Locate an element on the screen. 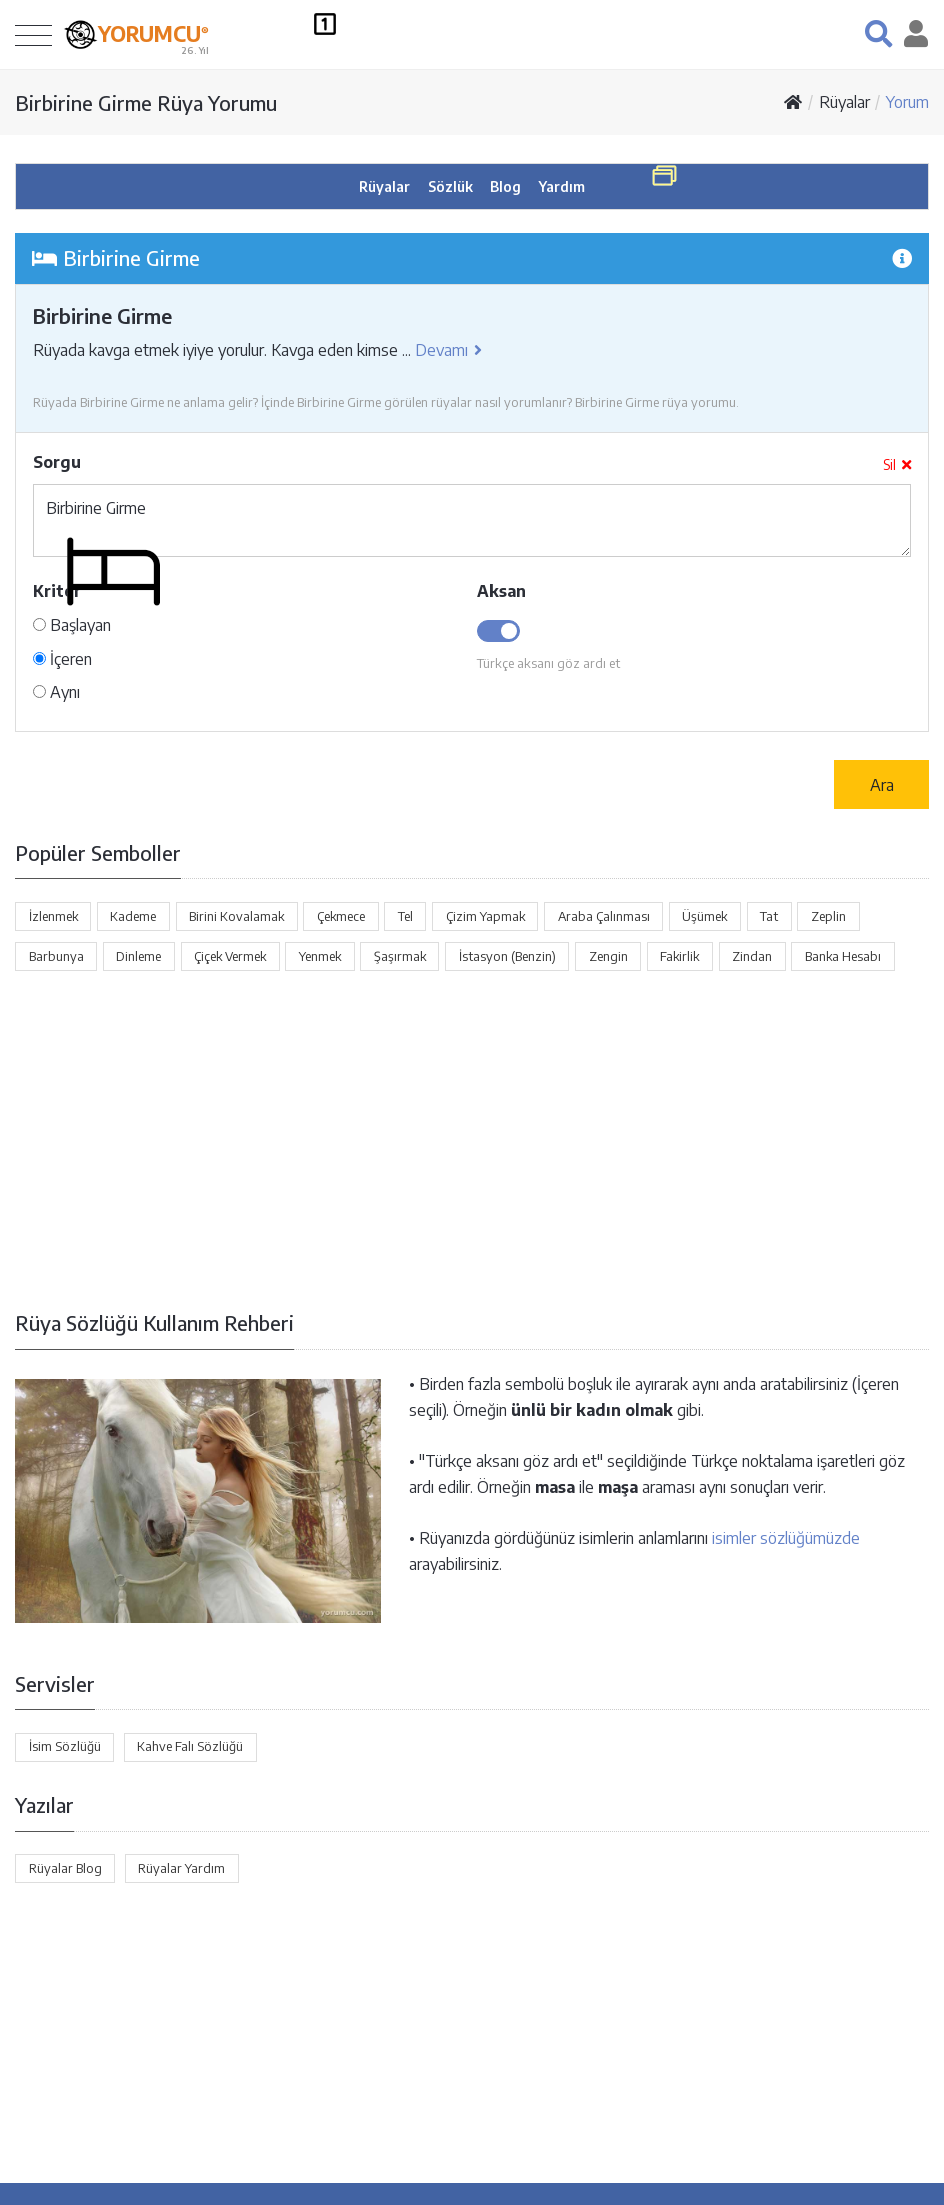 The image size is (944, 2205). view accommodation or hotel options is located at coordinates (110, 571).